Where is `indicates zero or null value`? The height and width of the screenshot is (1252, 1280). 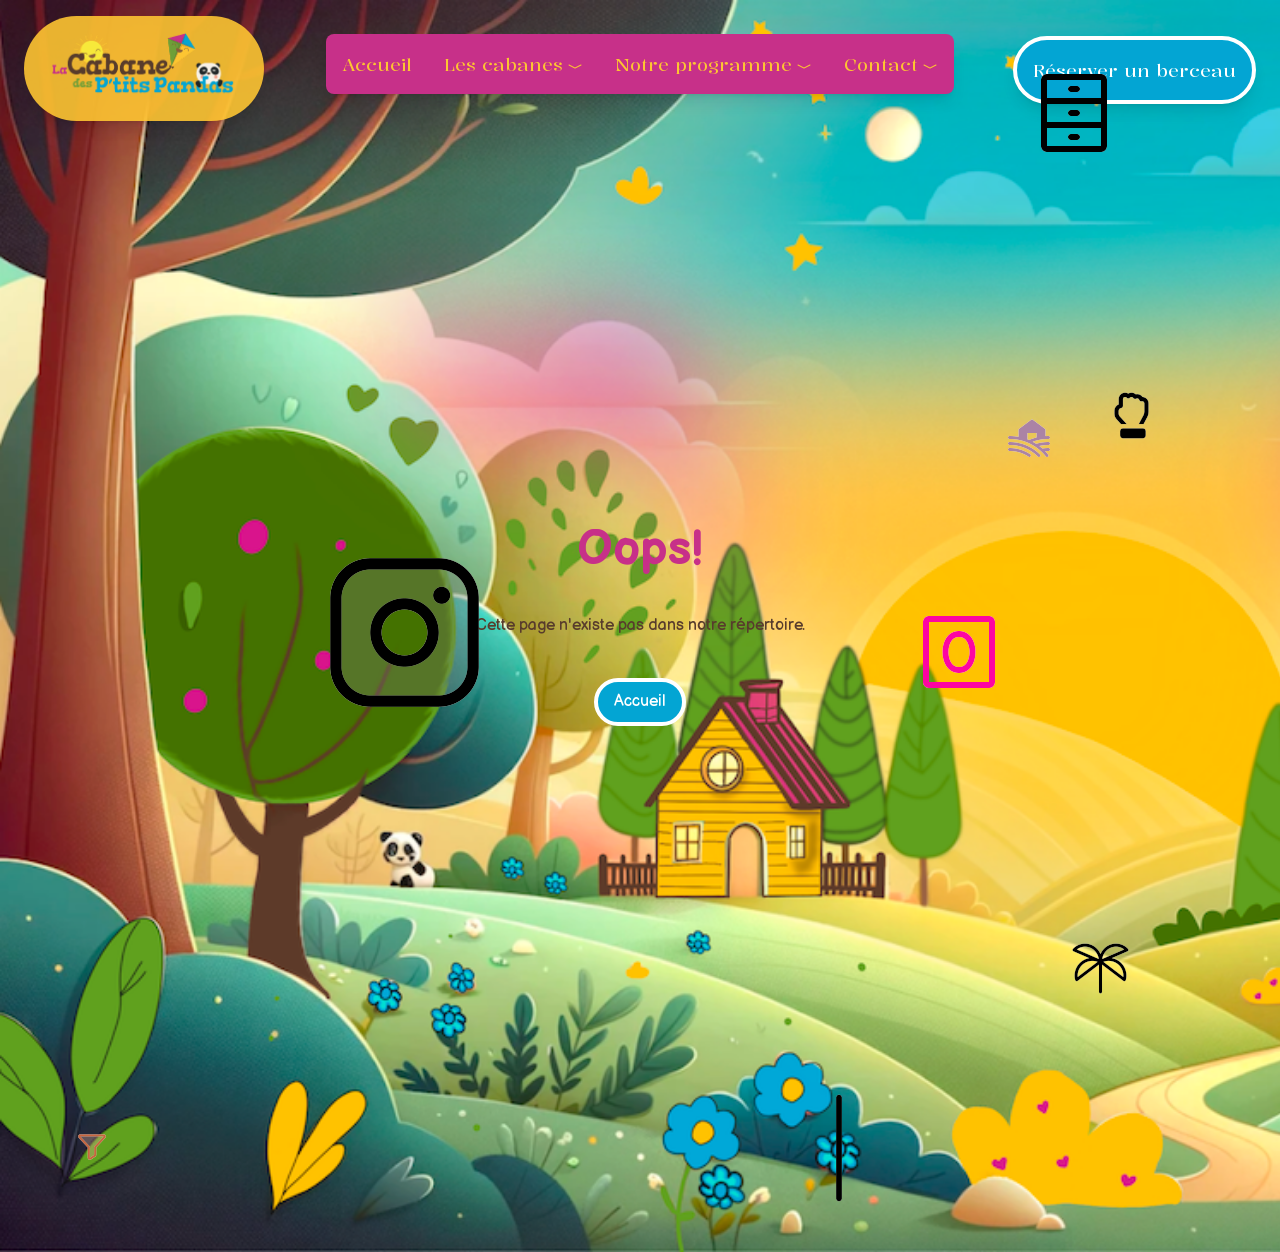
indicates zero or null value is located at coordinates (959, 652).